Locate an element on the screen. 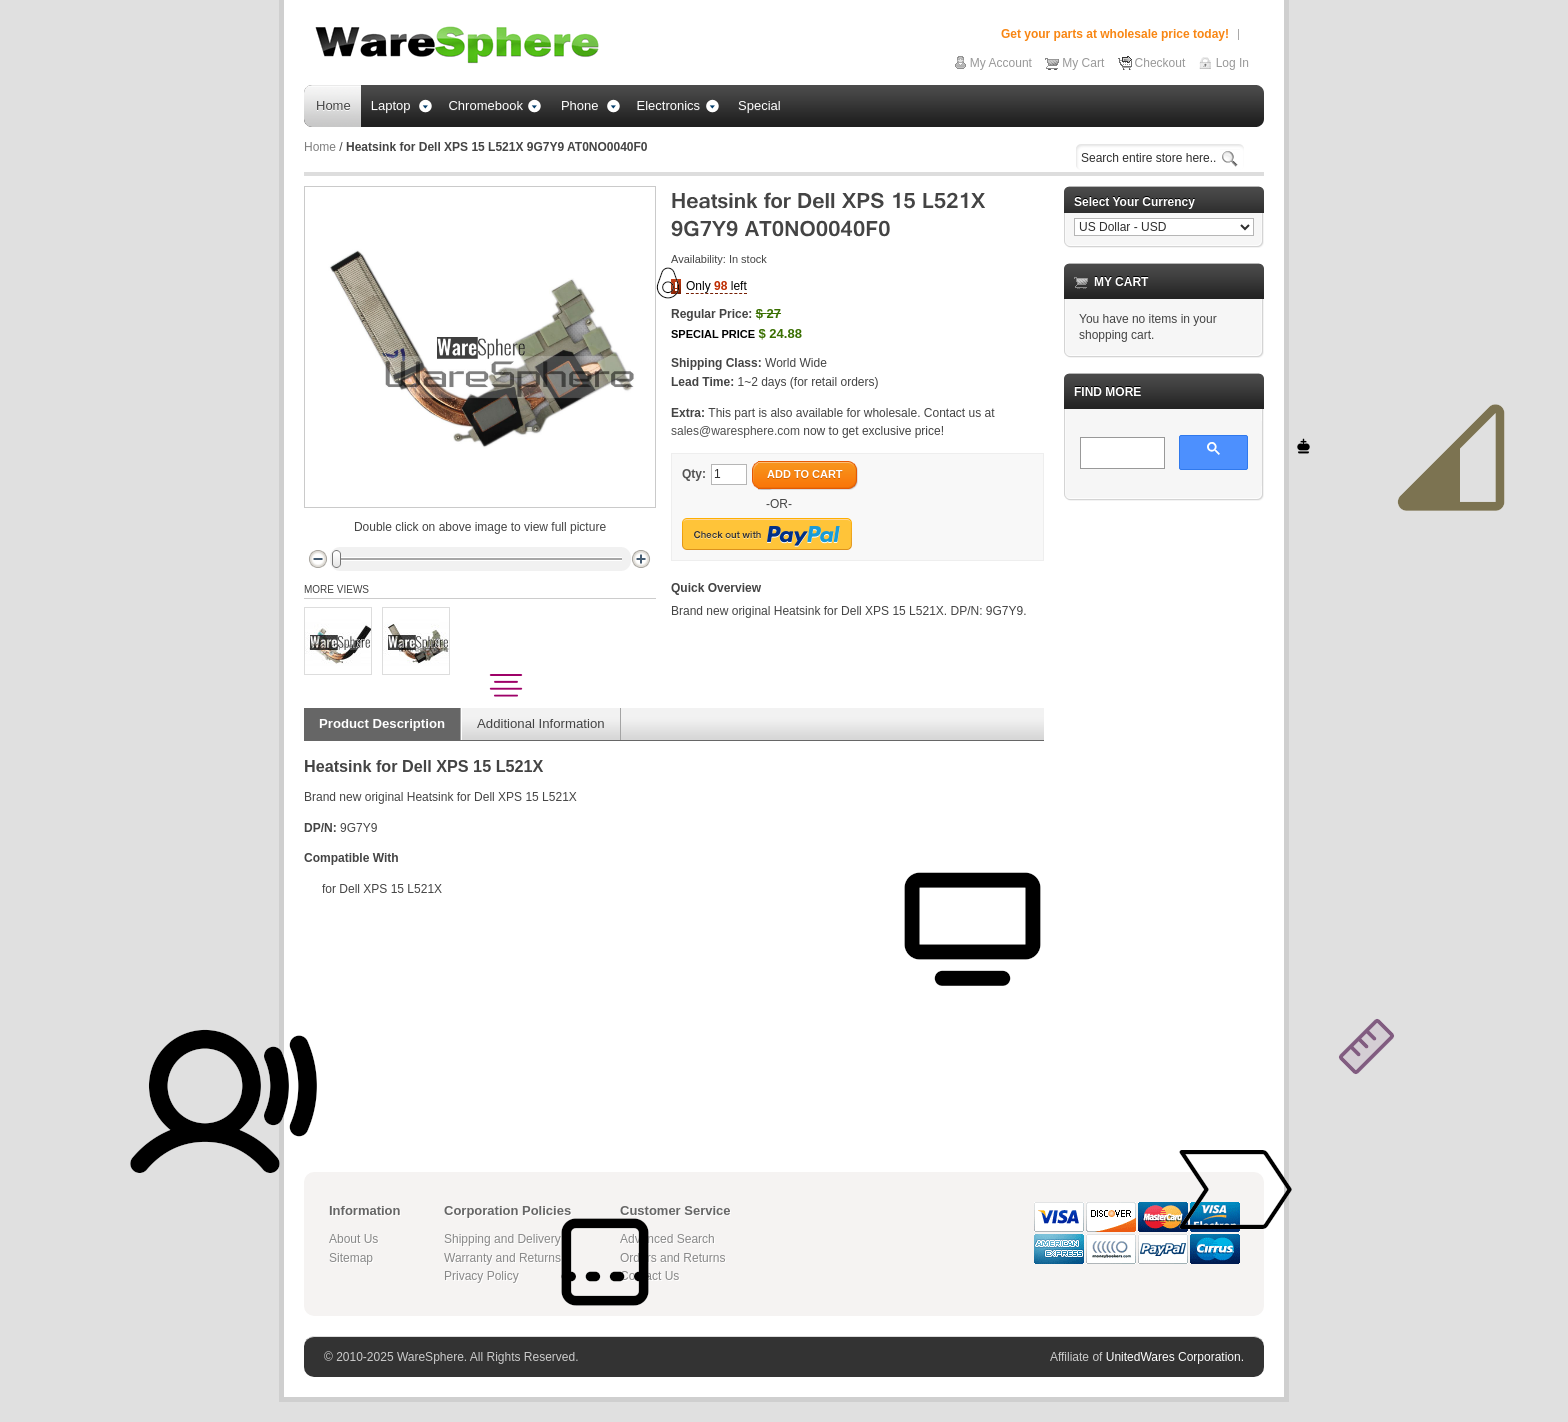  chess king piece indicator is located at coordinates (1303, 446).